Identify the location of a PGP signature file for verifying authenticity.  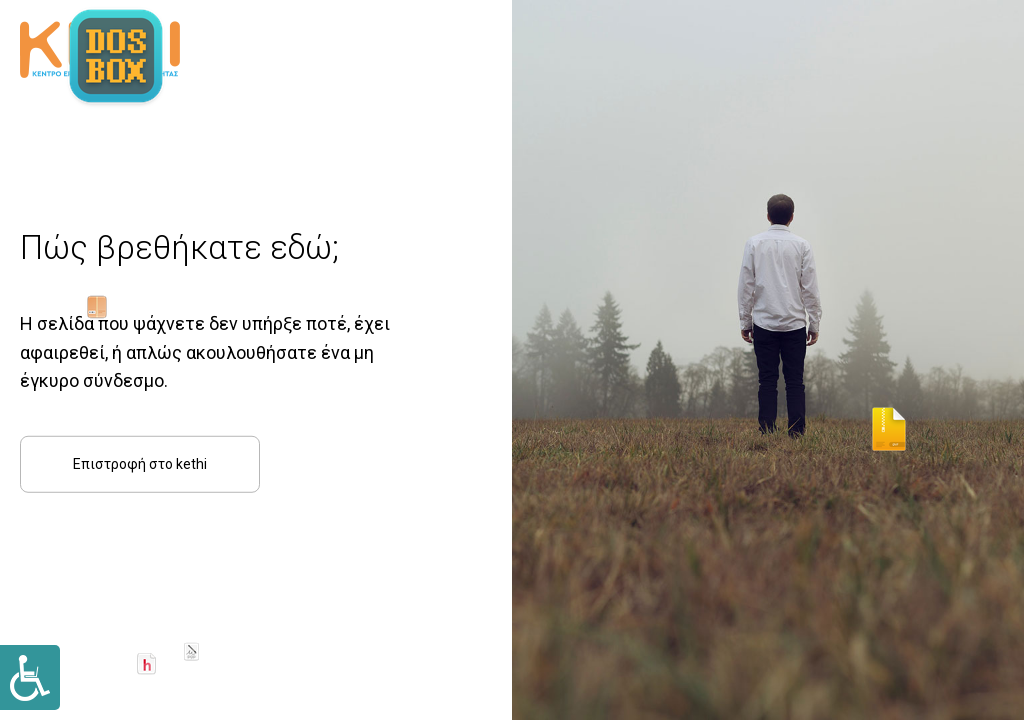
(191, 651).